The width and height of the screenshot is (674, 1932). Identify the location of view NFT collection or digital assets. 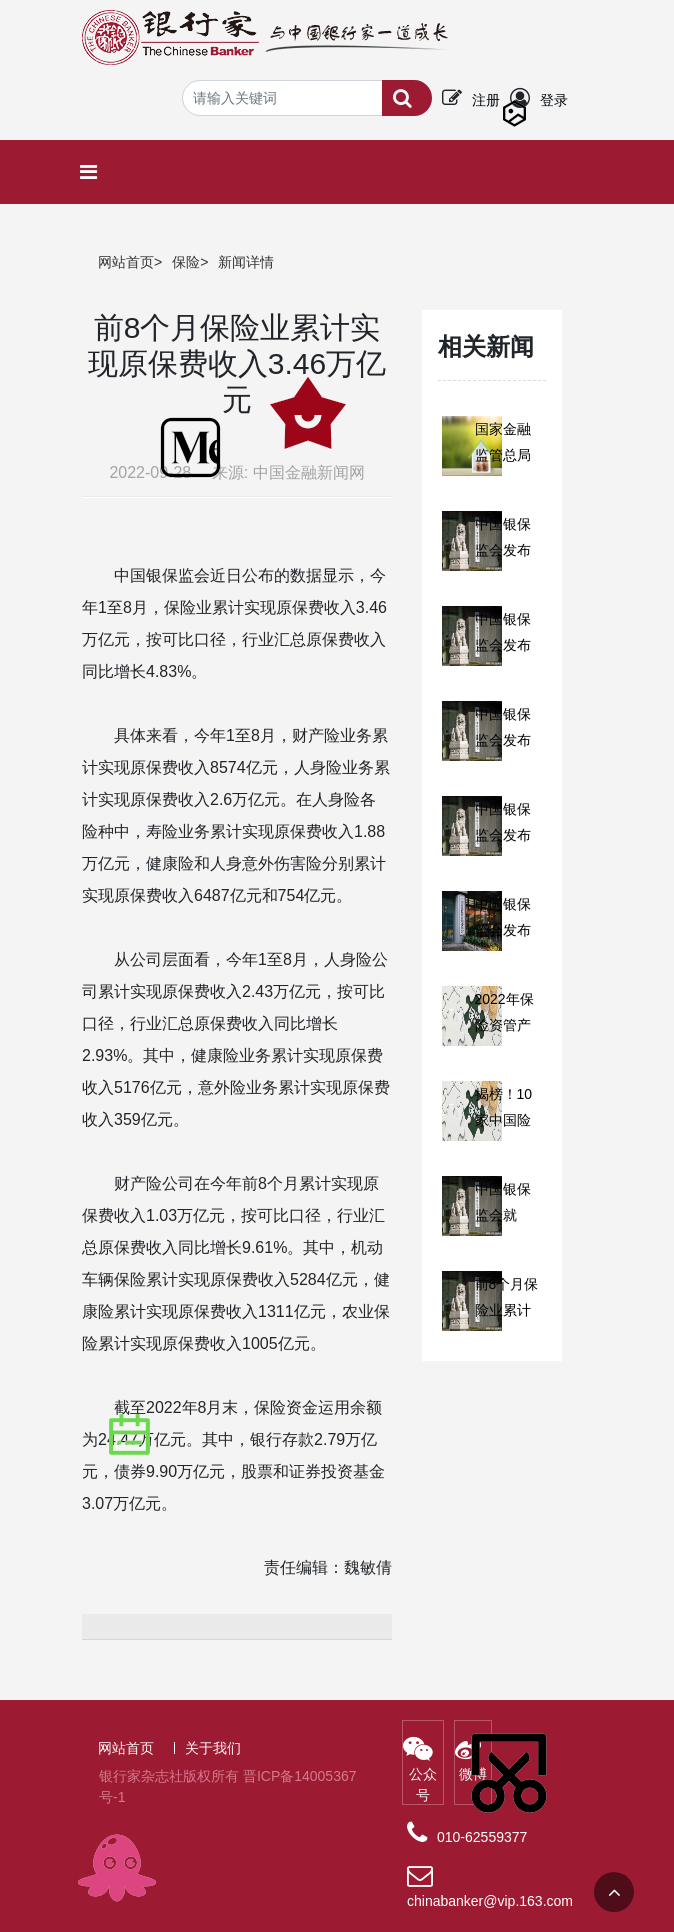
(514, 113).